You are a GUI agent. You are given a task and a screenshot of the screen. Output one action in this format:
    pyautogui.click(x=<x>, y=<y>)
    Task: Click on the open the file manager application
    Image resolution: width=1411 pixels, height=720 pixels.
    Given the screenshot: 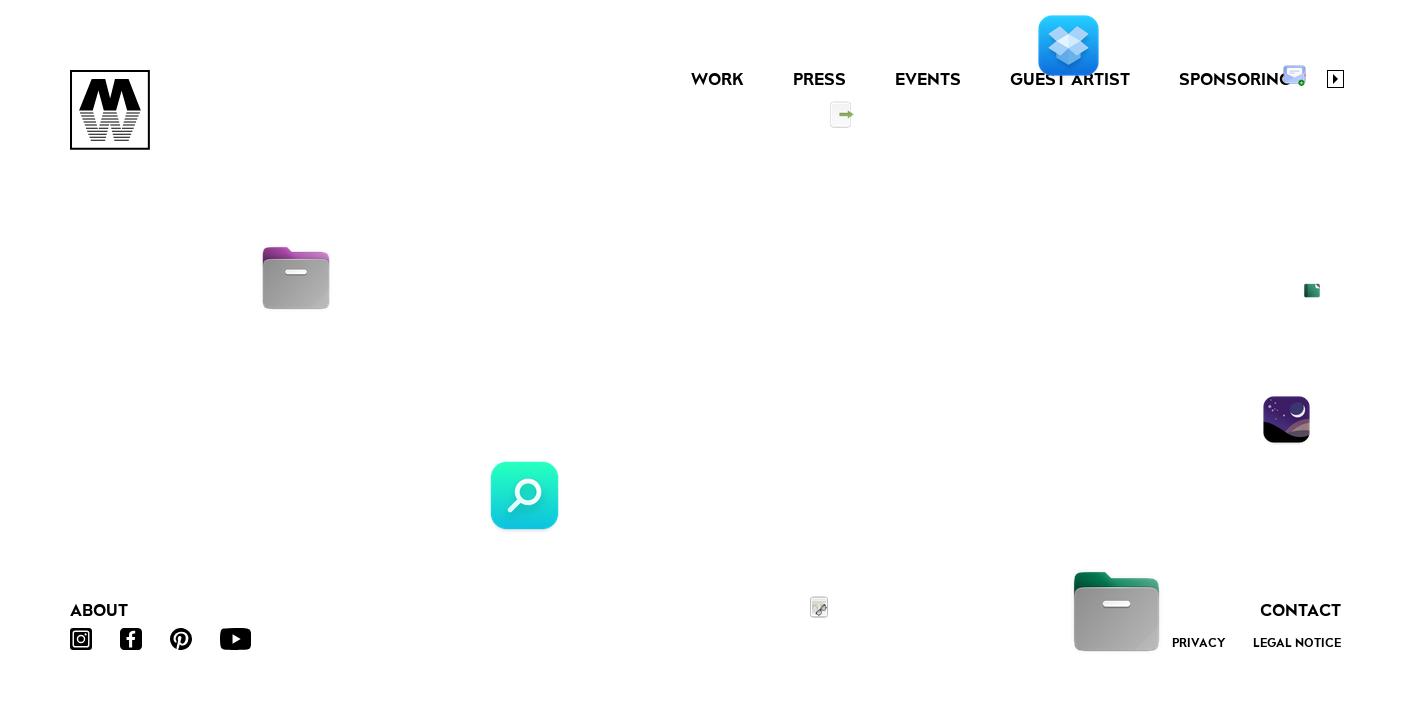 What is the action you would take?
    pyautogui.click(x=296, y=278)
    